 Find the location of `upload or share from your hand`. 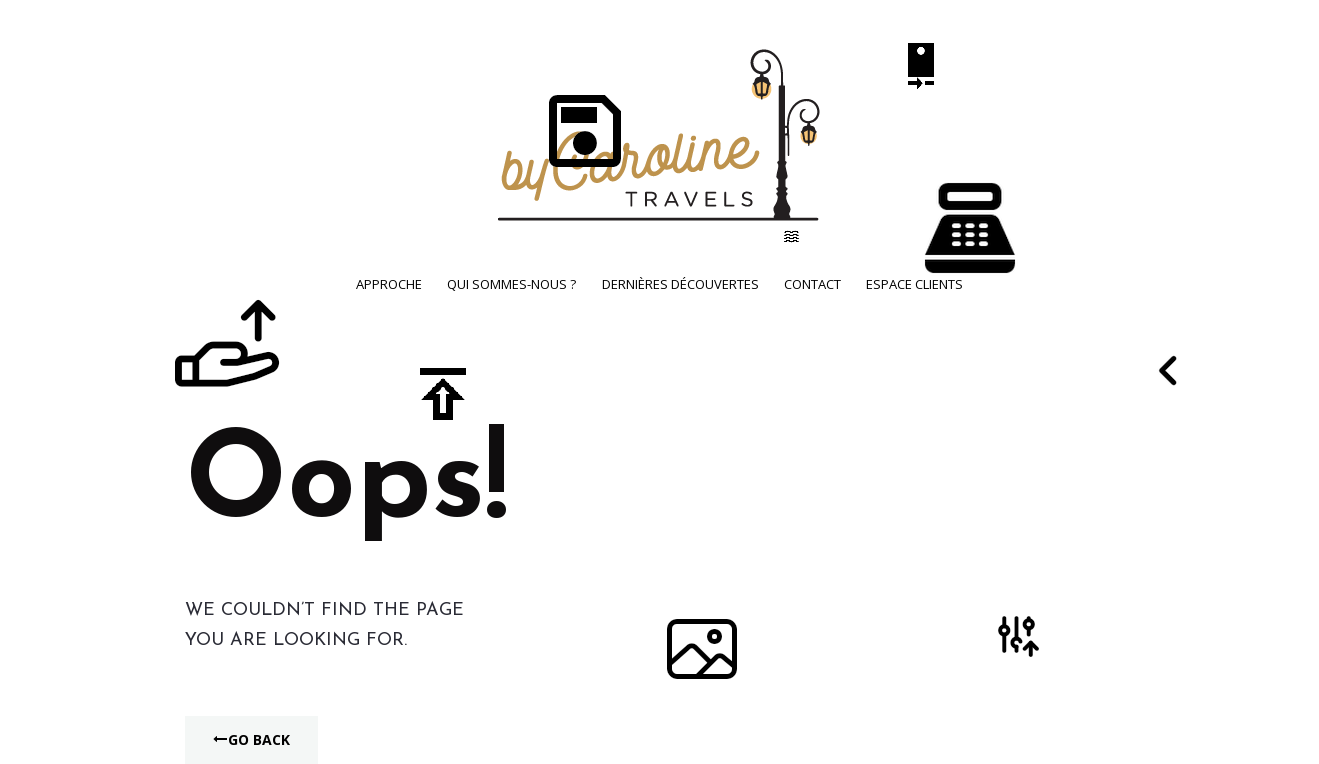

upload or share from your hand is located at coordinates (230, 348).